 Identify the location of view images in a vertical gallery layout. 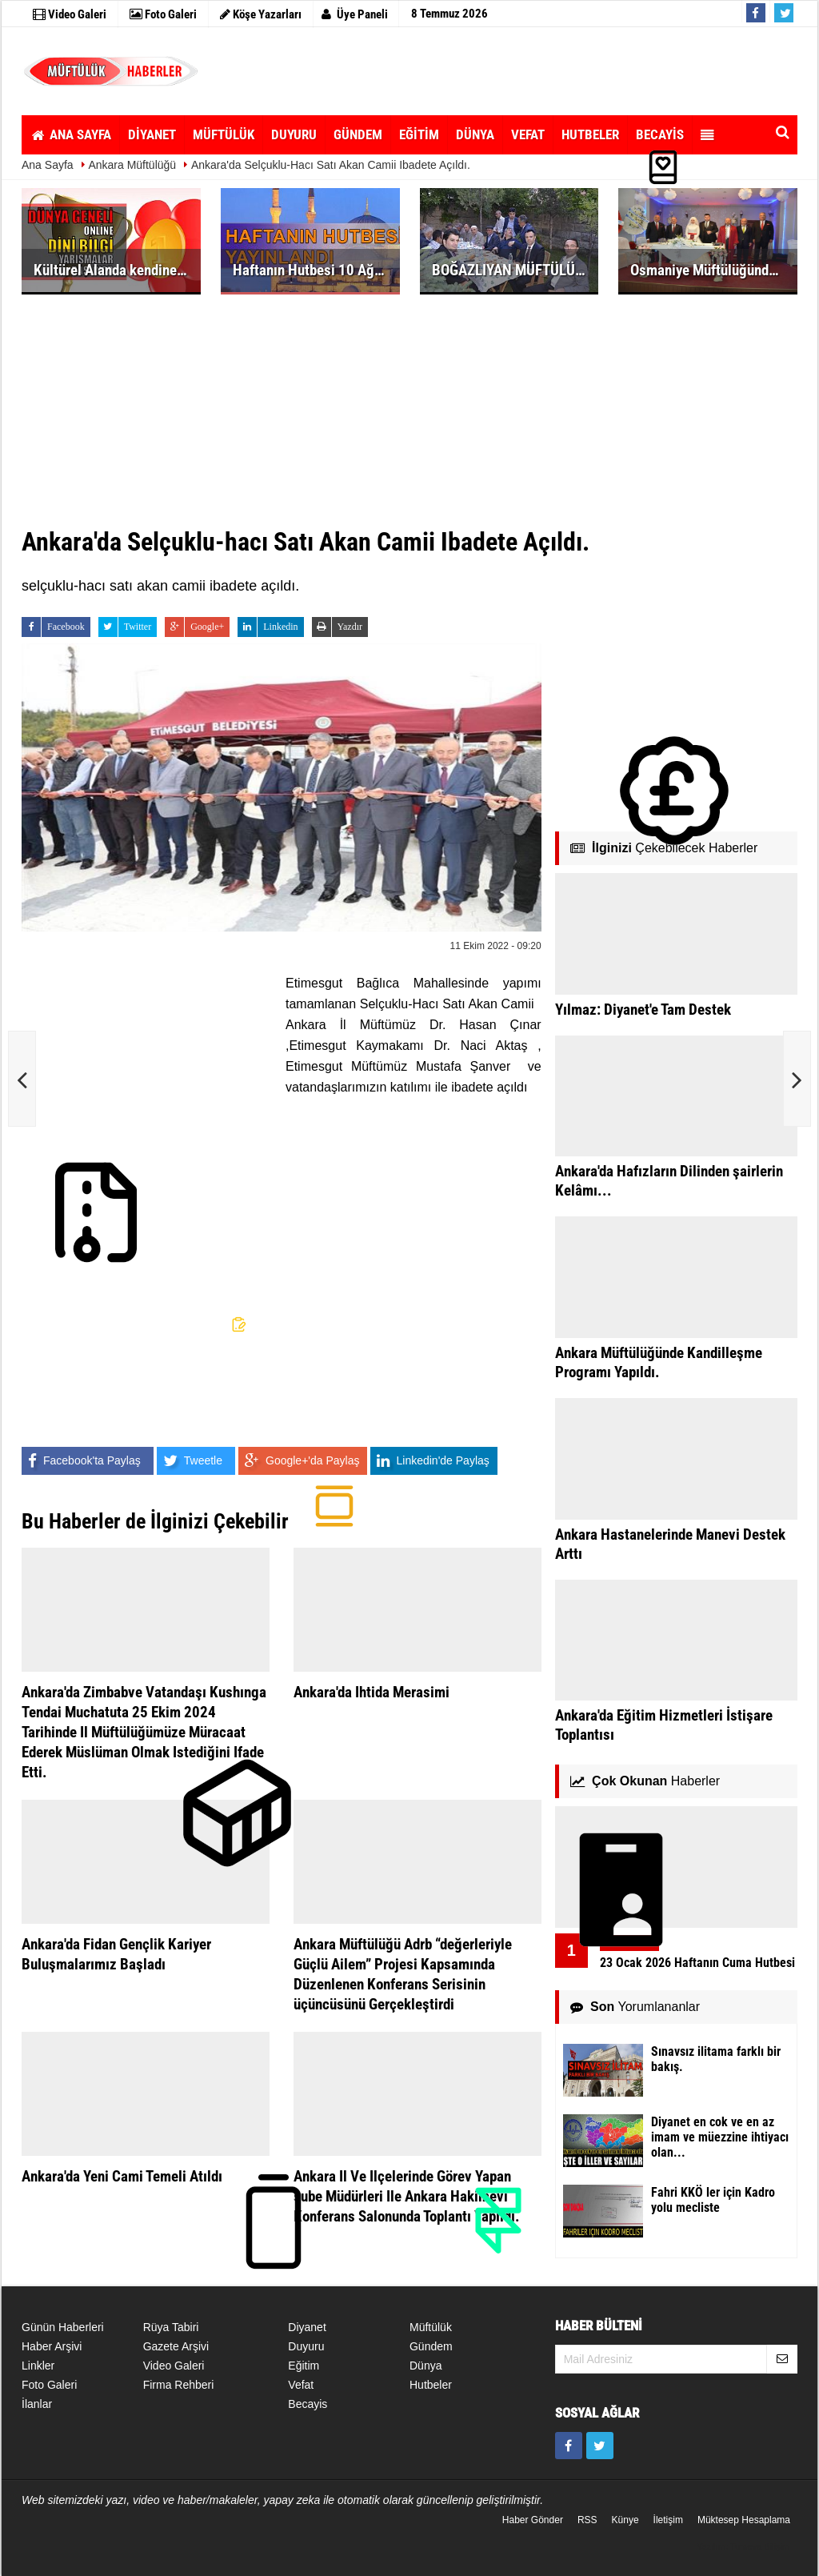
(334, 1506).